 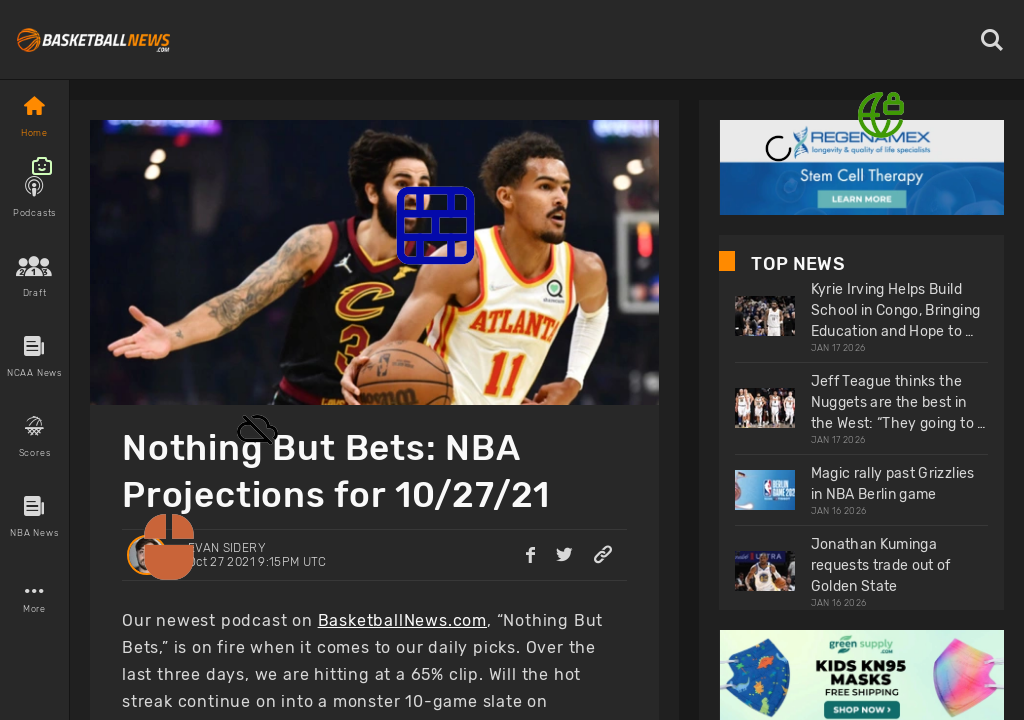 I want to click on indicates a firewall or security barrier, so click(x=435, y=225).